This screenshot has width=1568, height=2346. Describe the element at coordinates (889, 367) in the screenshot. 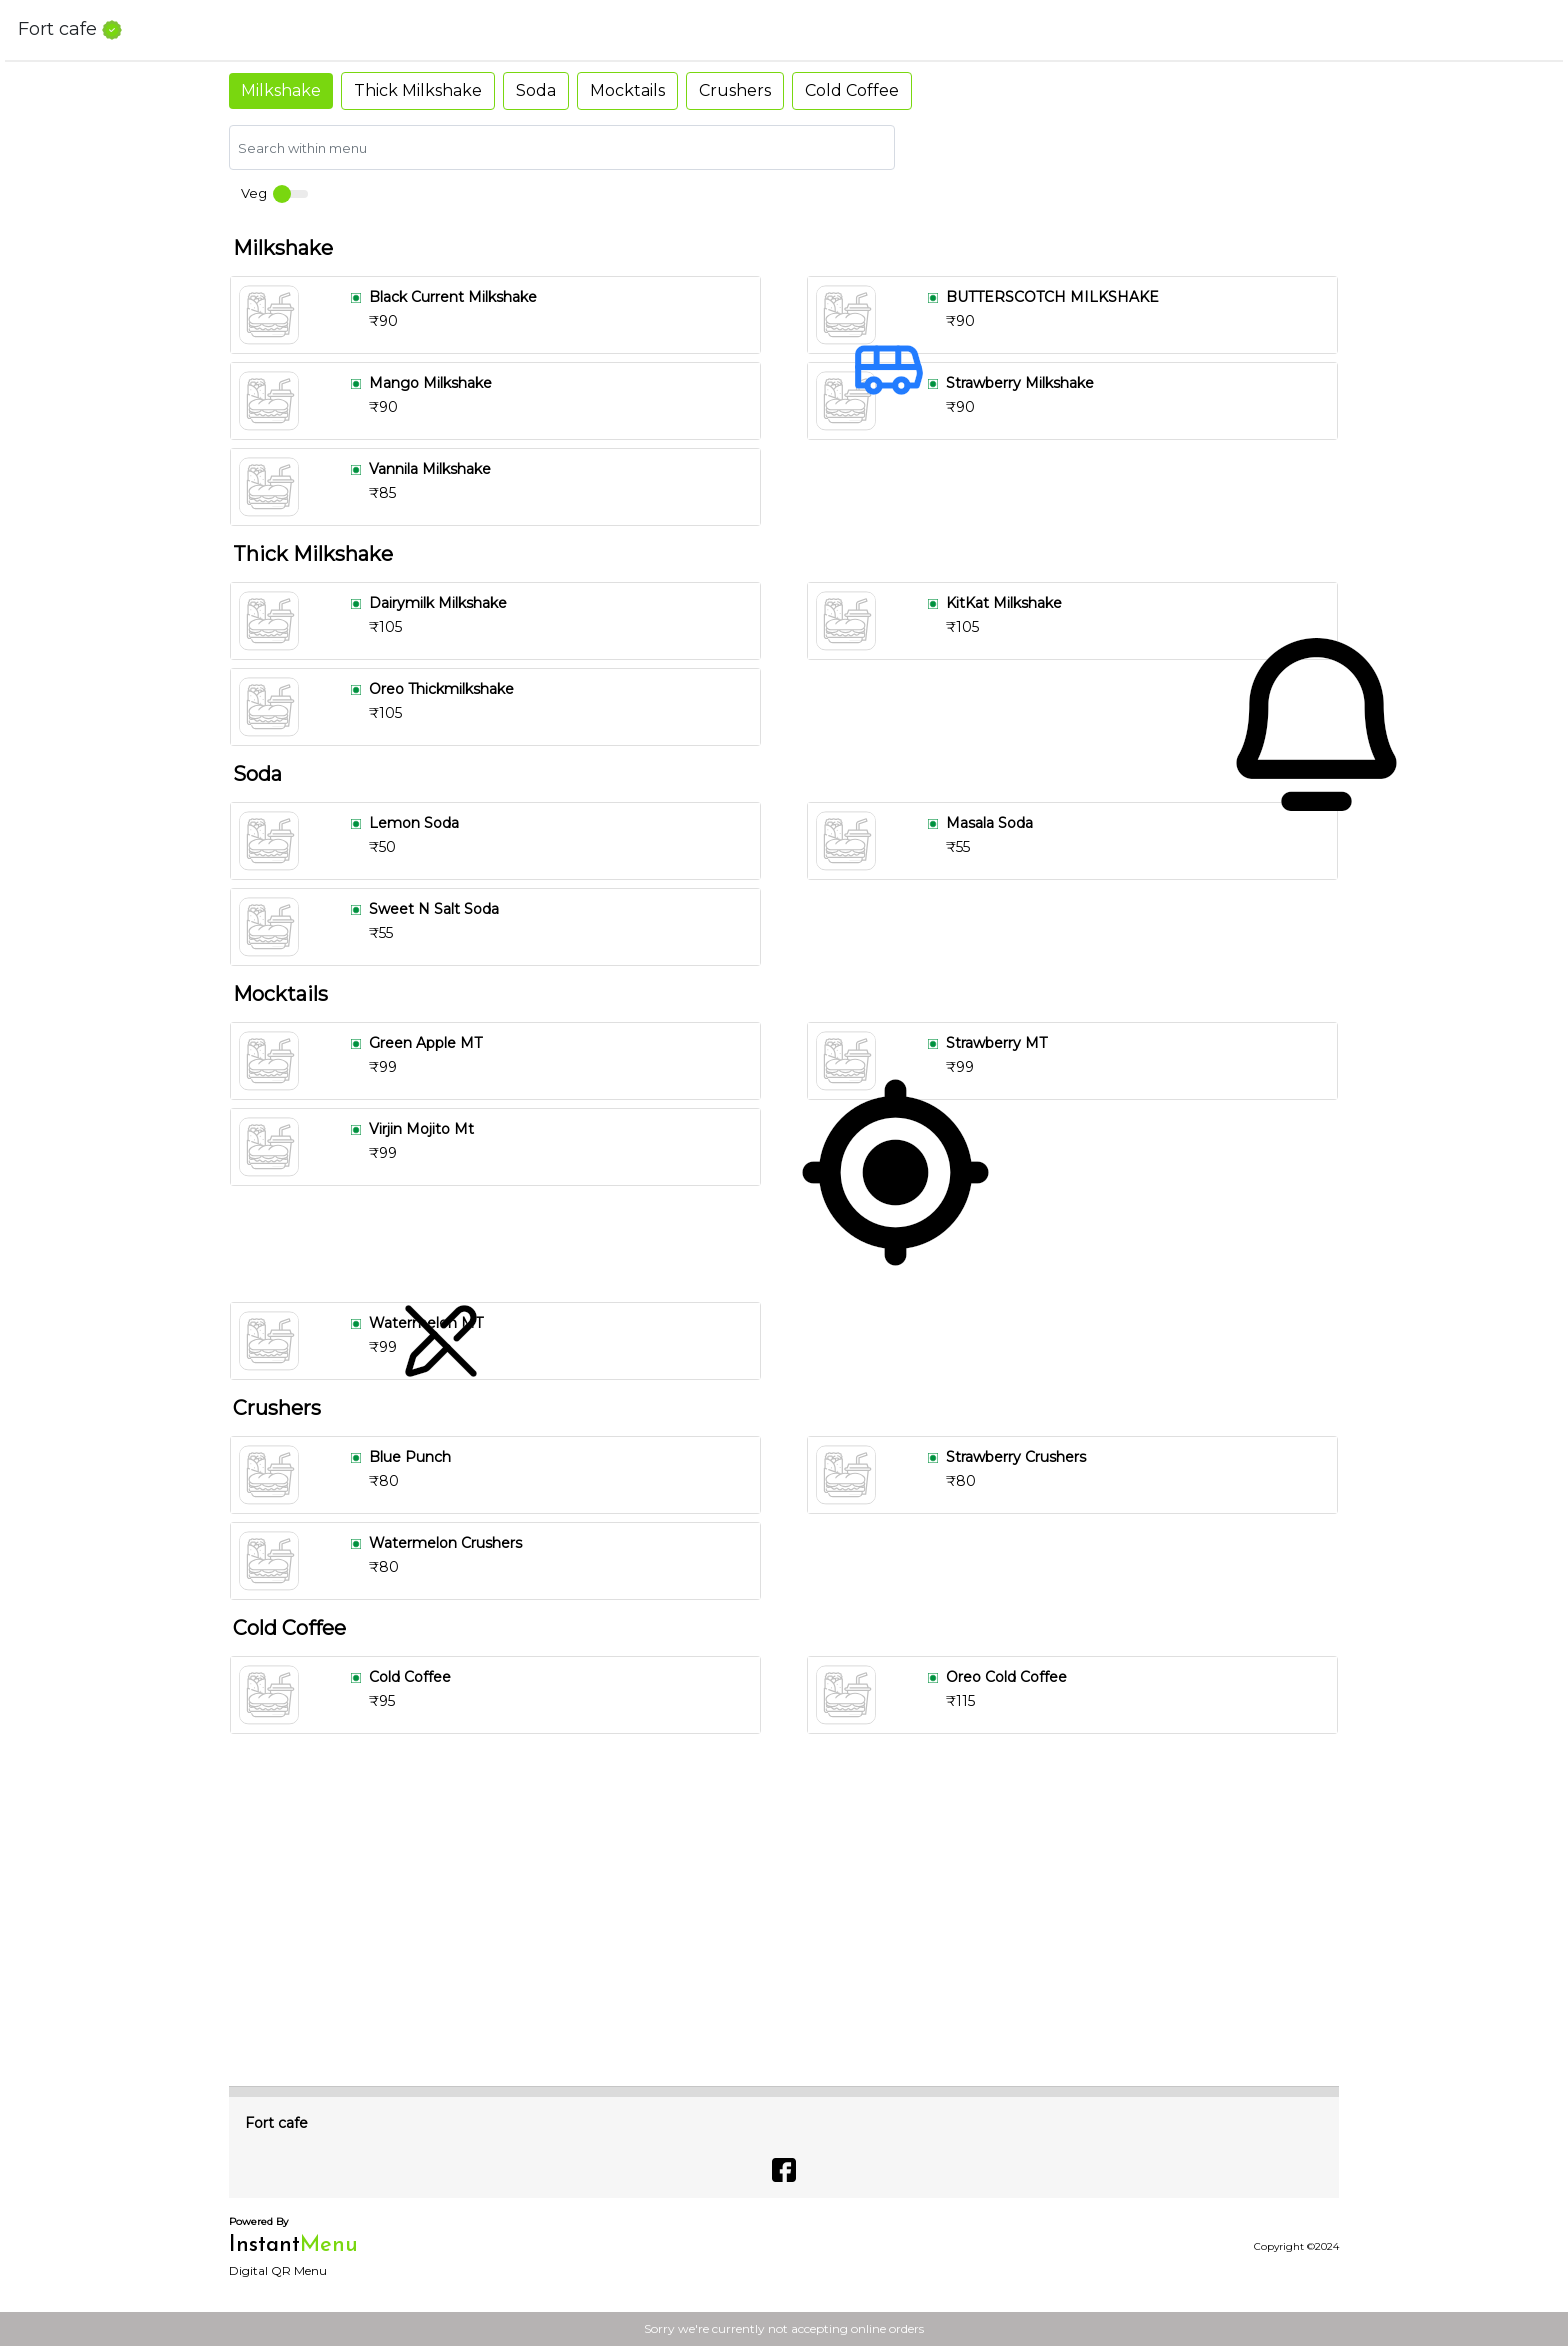

I see `view public transit options` at that location.